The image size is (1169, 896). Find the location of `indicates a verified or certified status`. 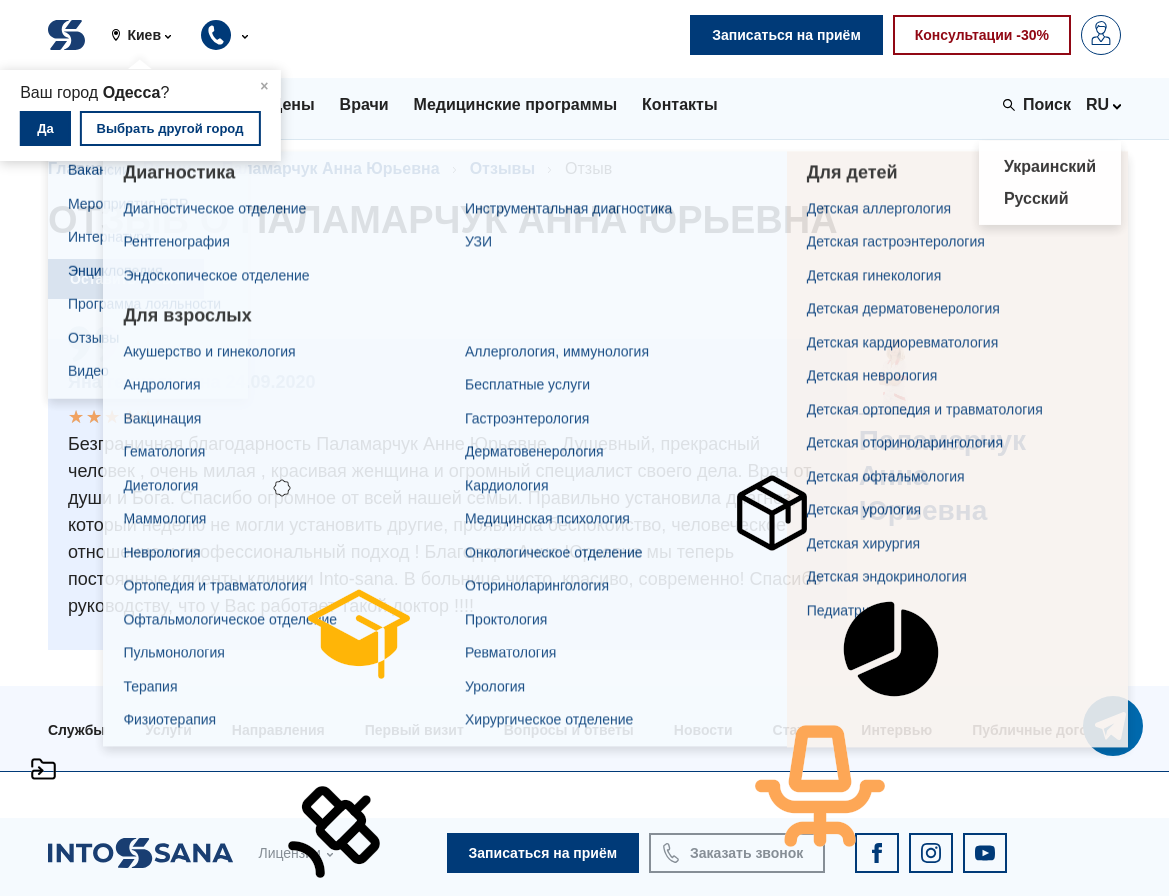

indicates a verified or certified status is located at coordinates (282, 488).